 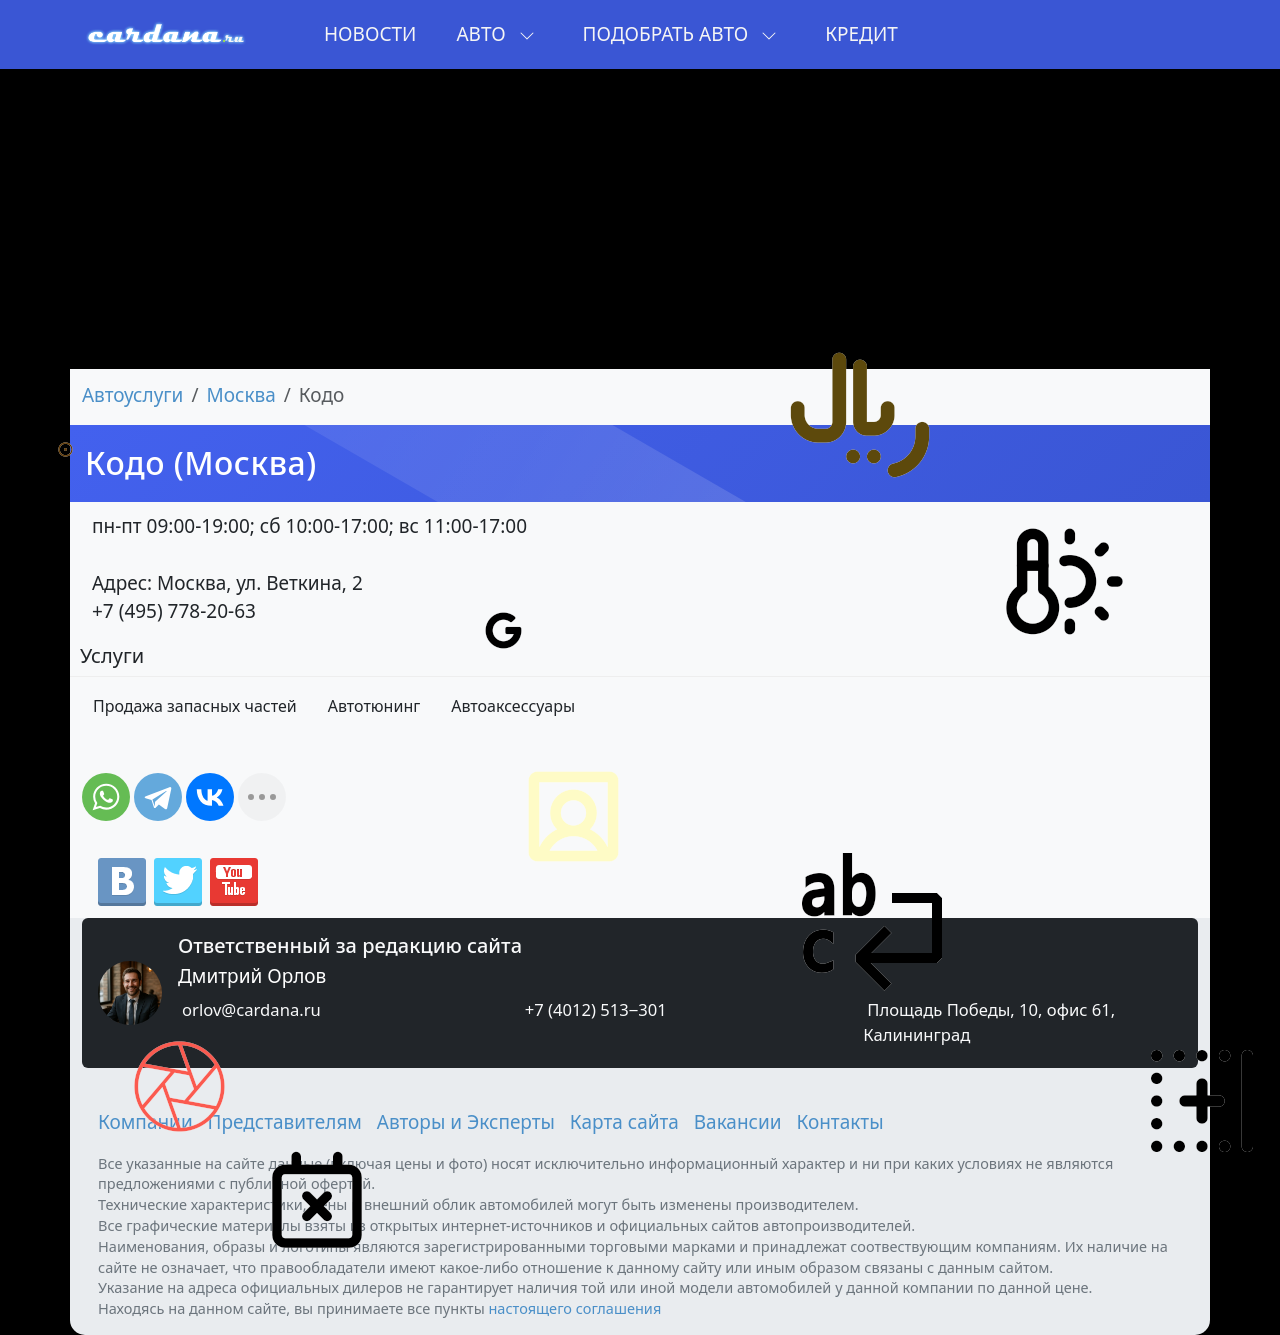 I want to click on select or mark an item as active, so click(x=65, y=449).